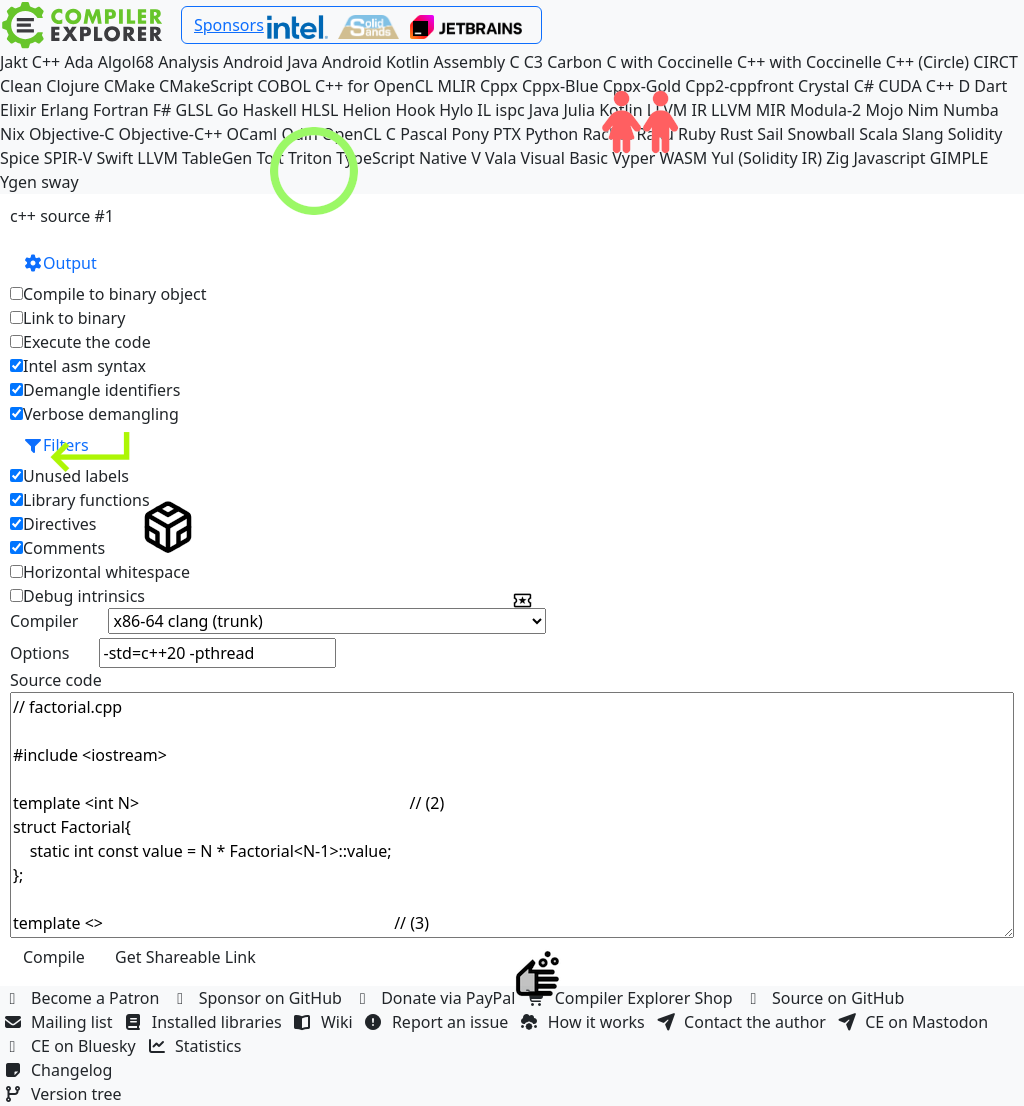  I want to click on view local events or activities, so click(522, 600).